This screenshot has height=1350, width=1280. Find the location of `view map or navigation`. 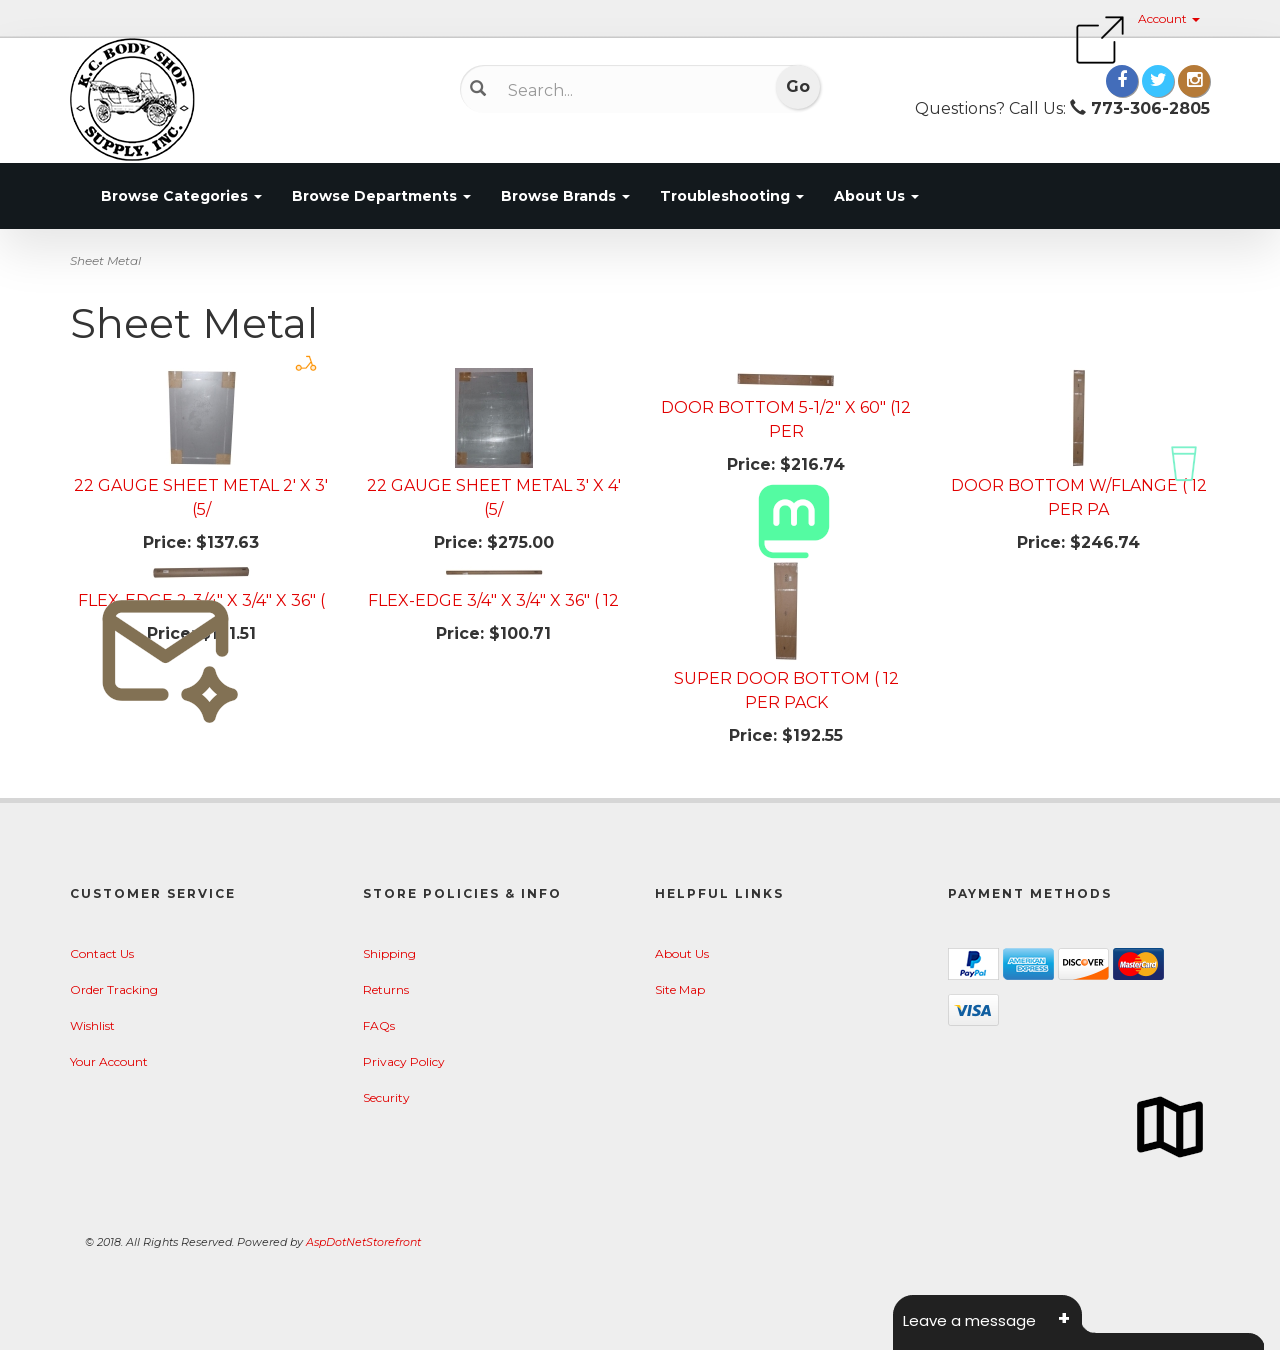

view map or navigation is located at coordinates (1170, 1127).